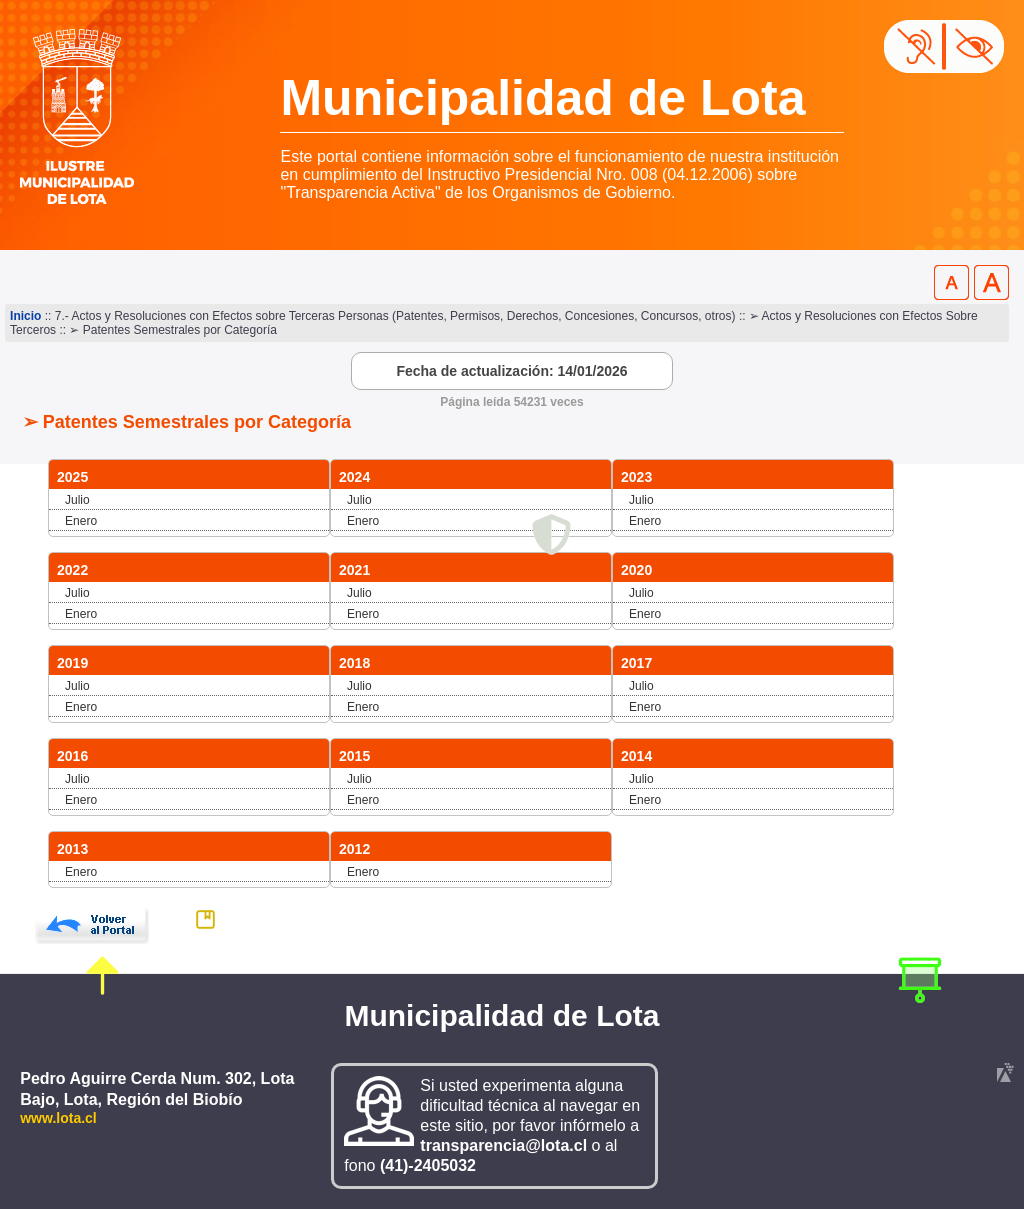  What do you see at coordinates (920, 977) in the screenshot?
I see `start a presentation` at bounding box center [920, 977].